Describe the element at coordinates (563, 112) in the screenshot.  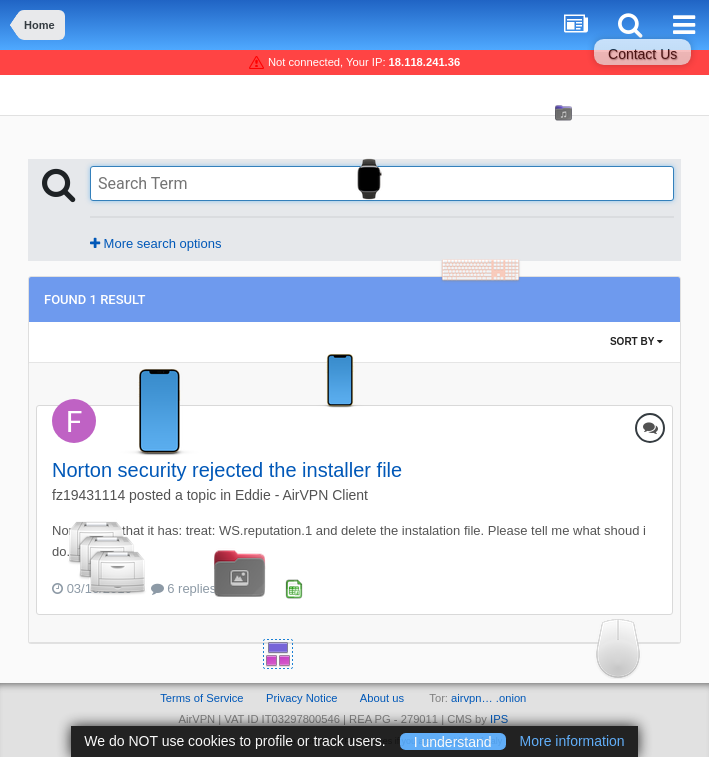
I see `open your music folder` at that location.